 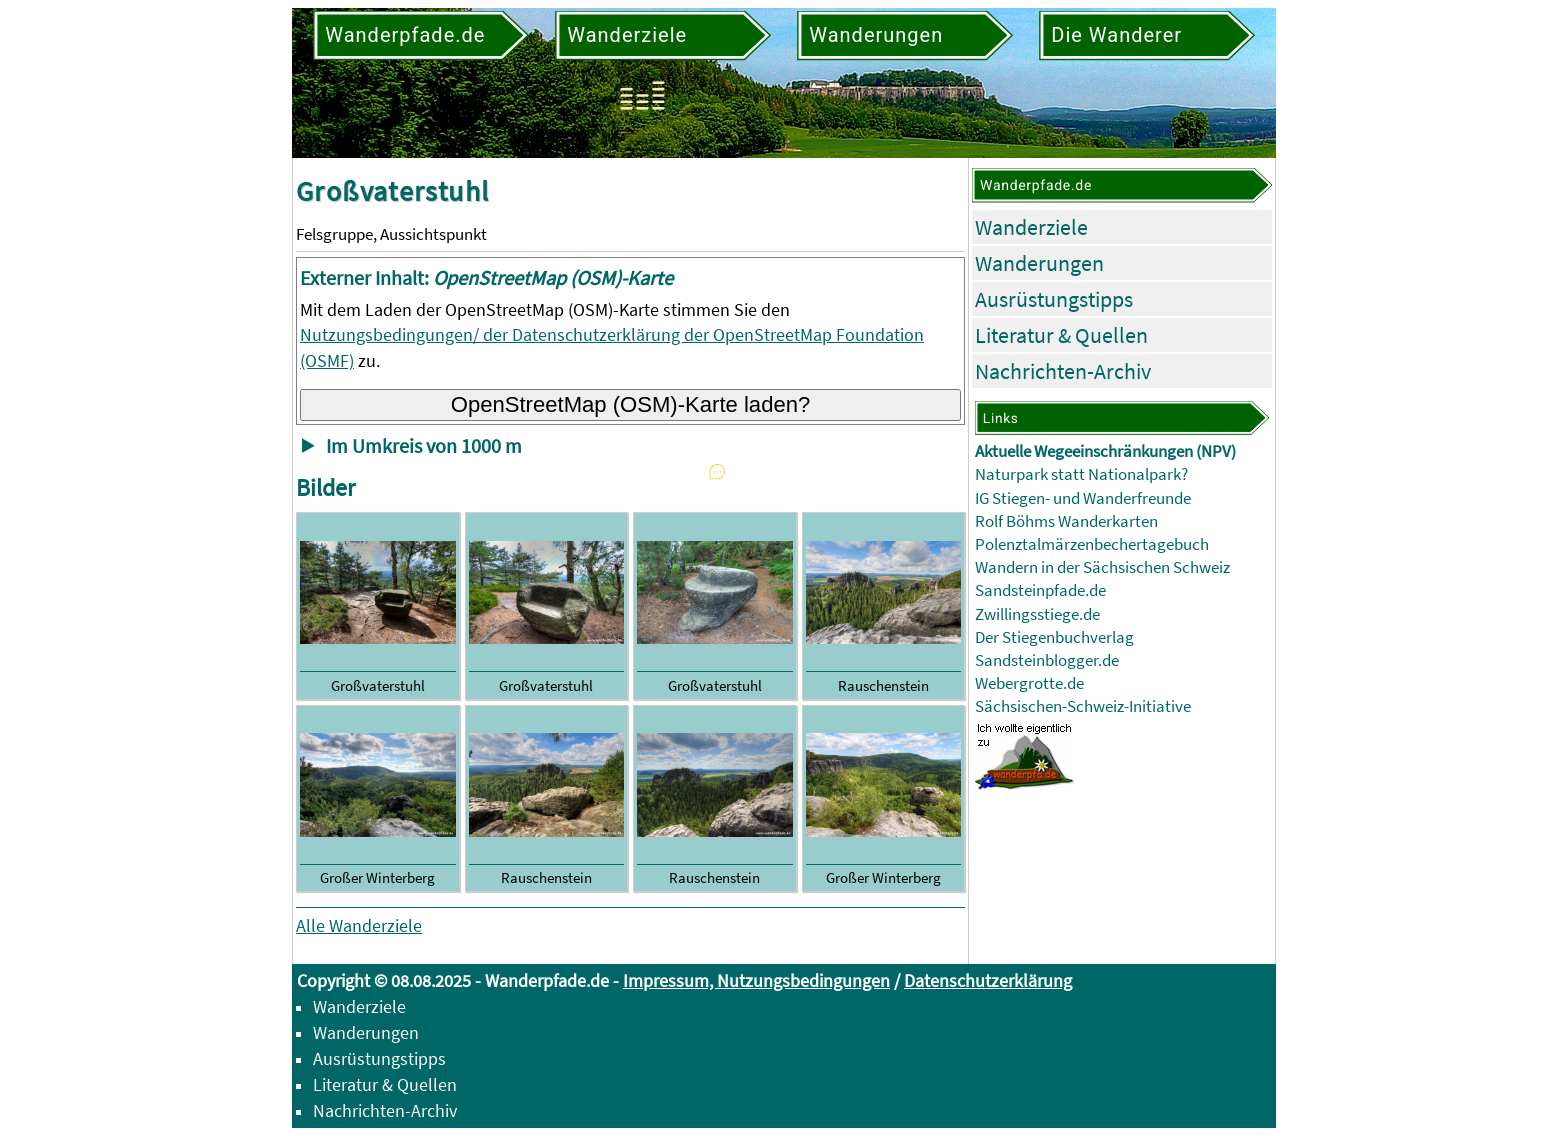 What do you see at coordinates (717, 472) in the screenshot?
I see `open chat or messaging` at bounding box center [717, 472].